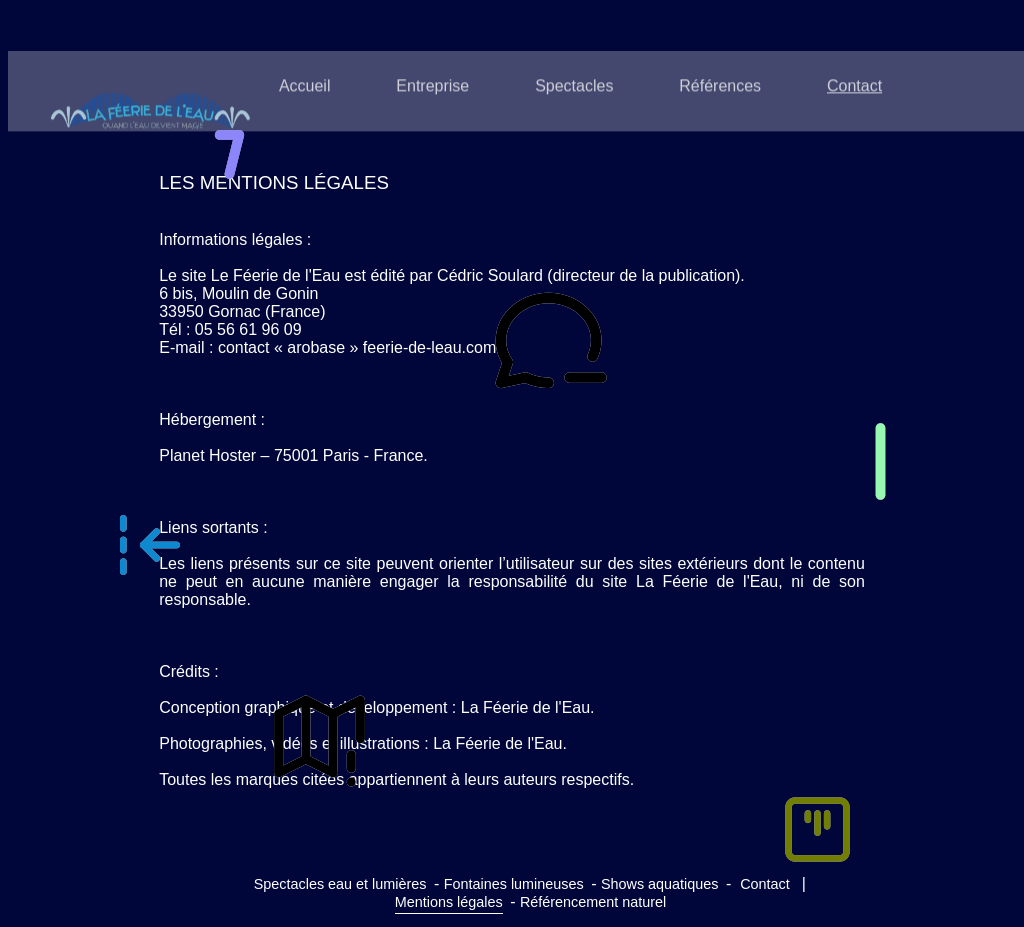  I want to click on indicates item number 7 in a list or sequence, so click(229, 154).